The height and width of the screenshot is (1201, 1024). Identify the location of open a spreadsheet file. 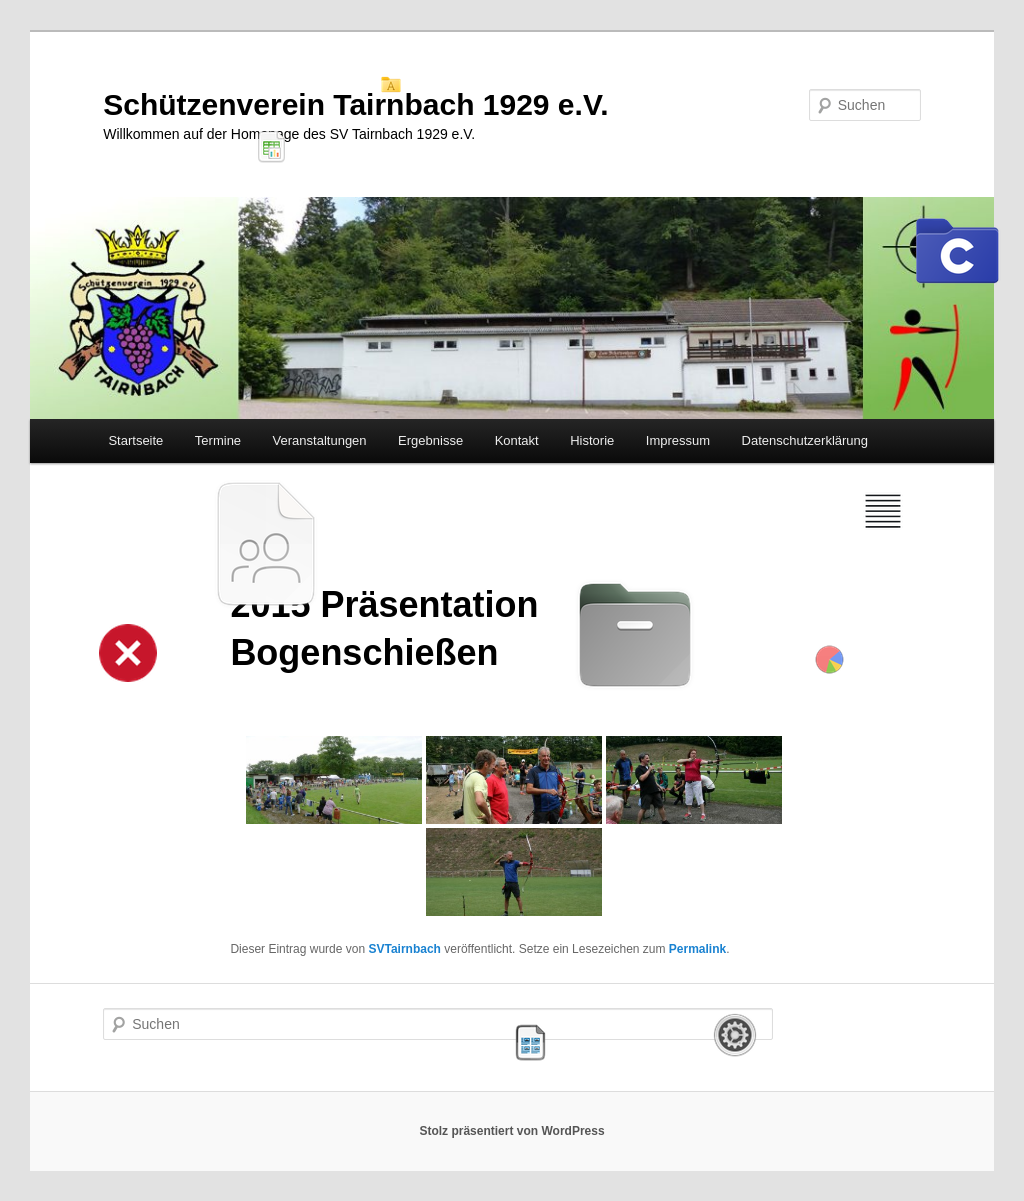
(271, 146).